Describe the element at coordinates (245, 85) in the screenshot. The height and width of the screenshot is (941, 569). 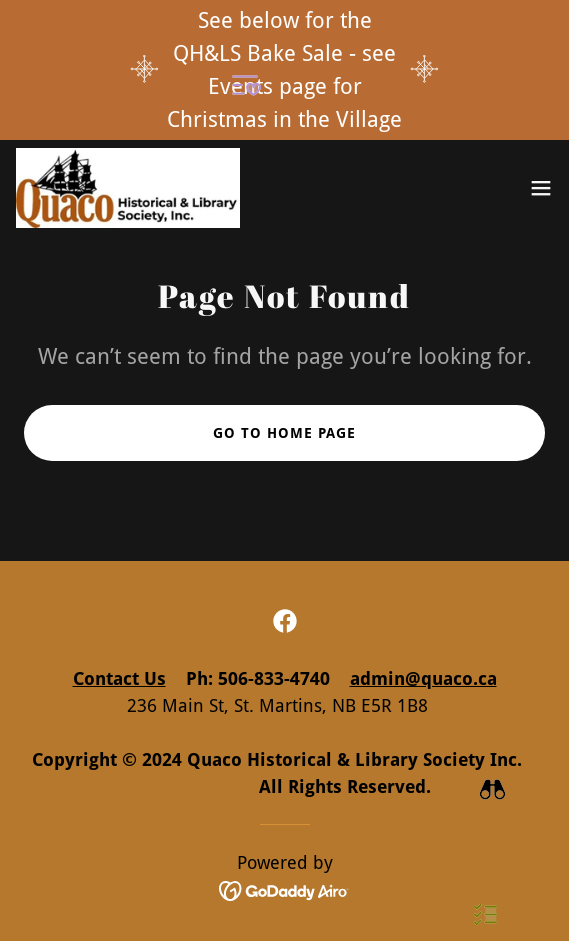
I see `view your favorites list` at that location.